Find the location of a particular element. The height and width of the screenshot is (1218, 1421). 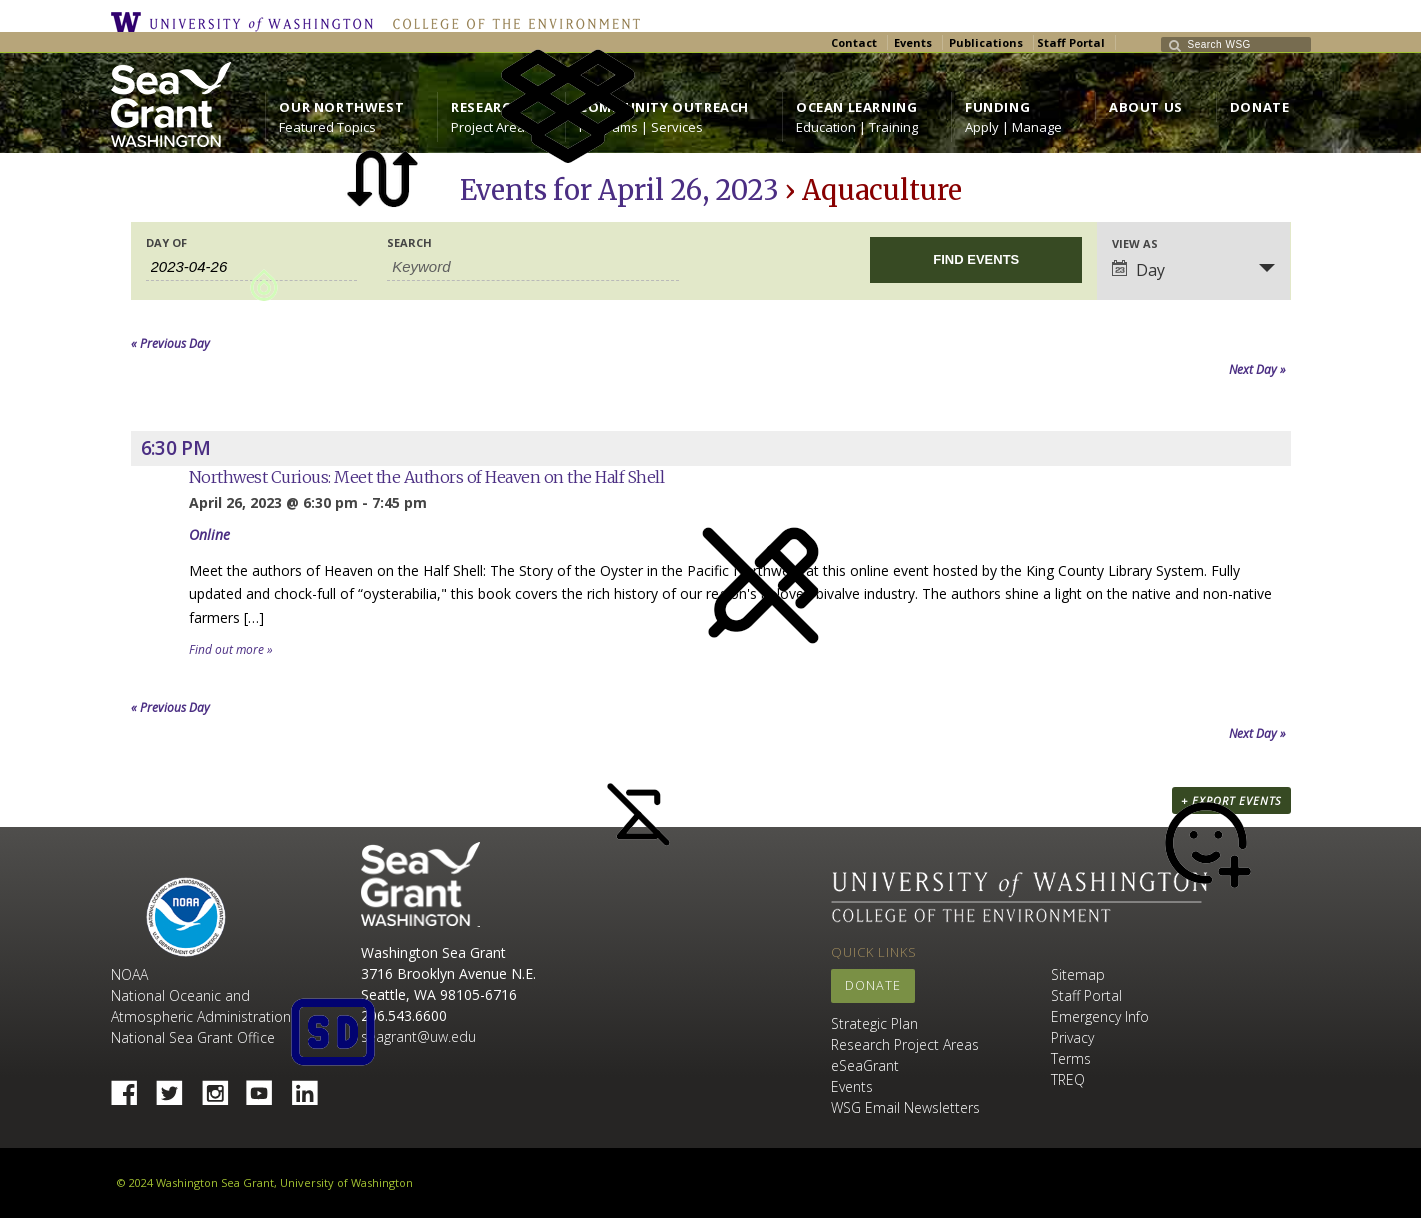

swap or switch between active calls is located at coordinates (382, 180).